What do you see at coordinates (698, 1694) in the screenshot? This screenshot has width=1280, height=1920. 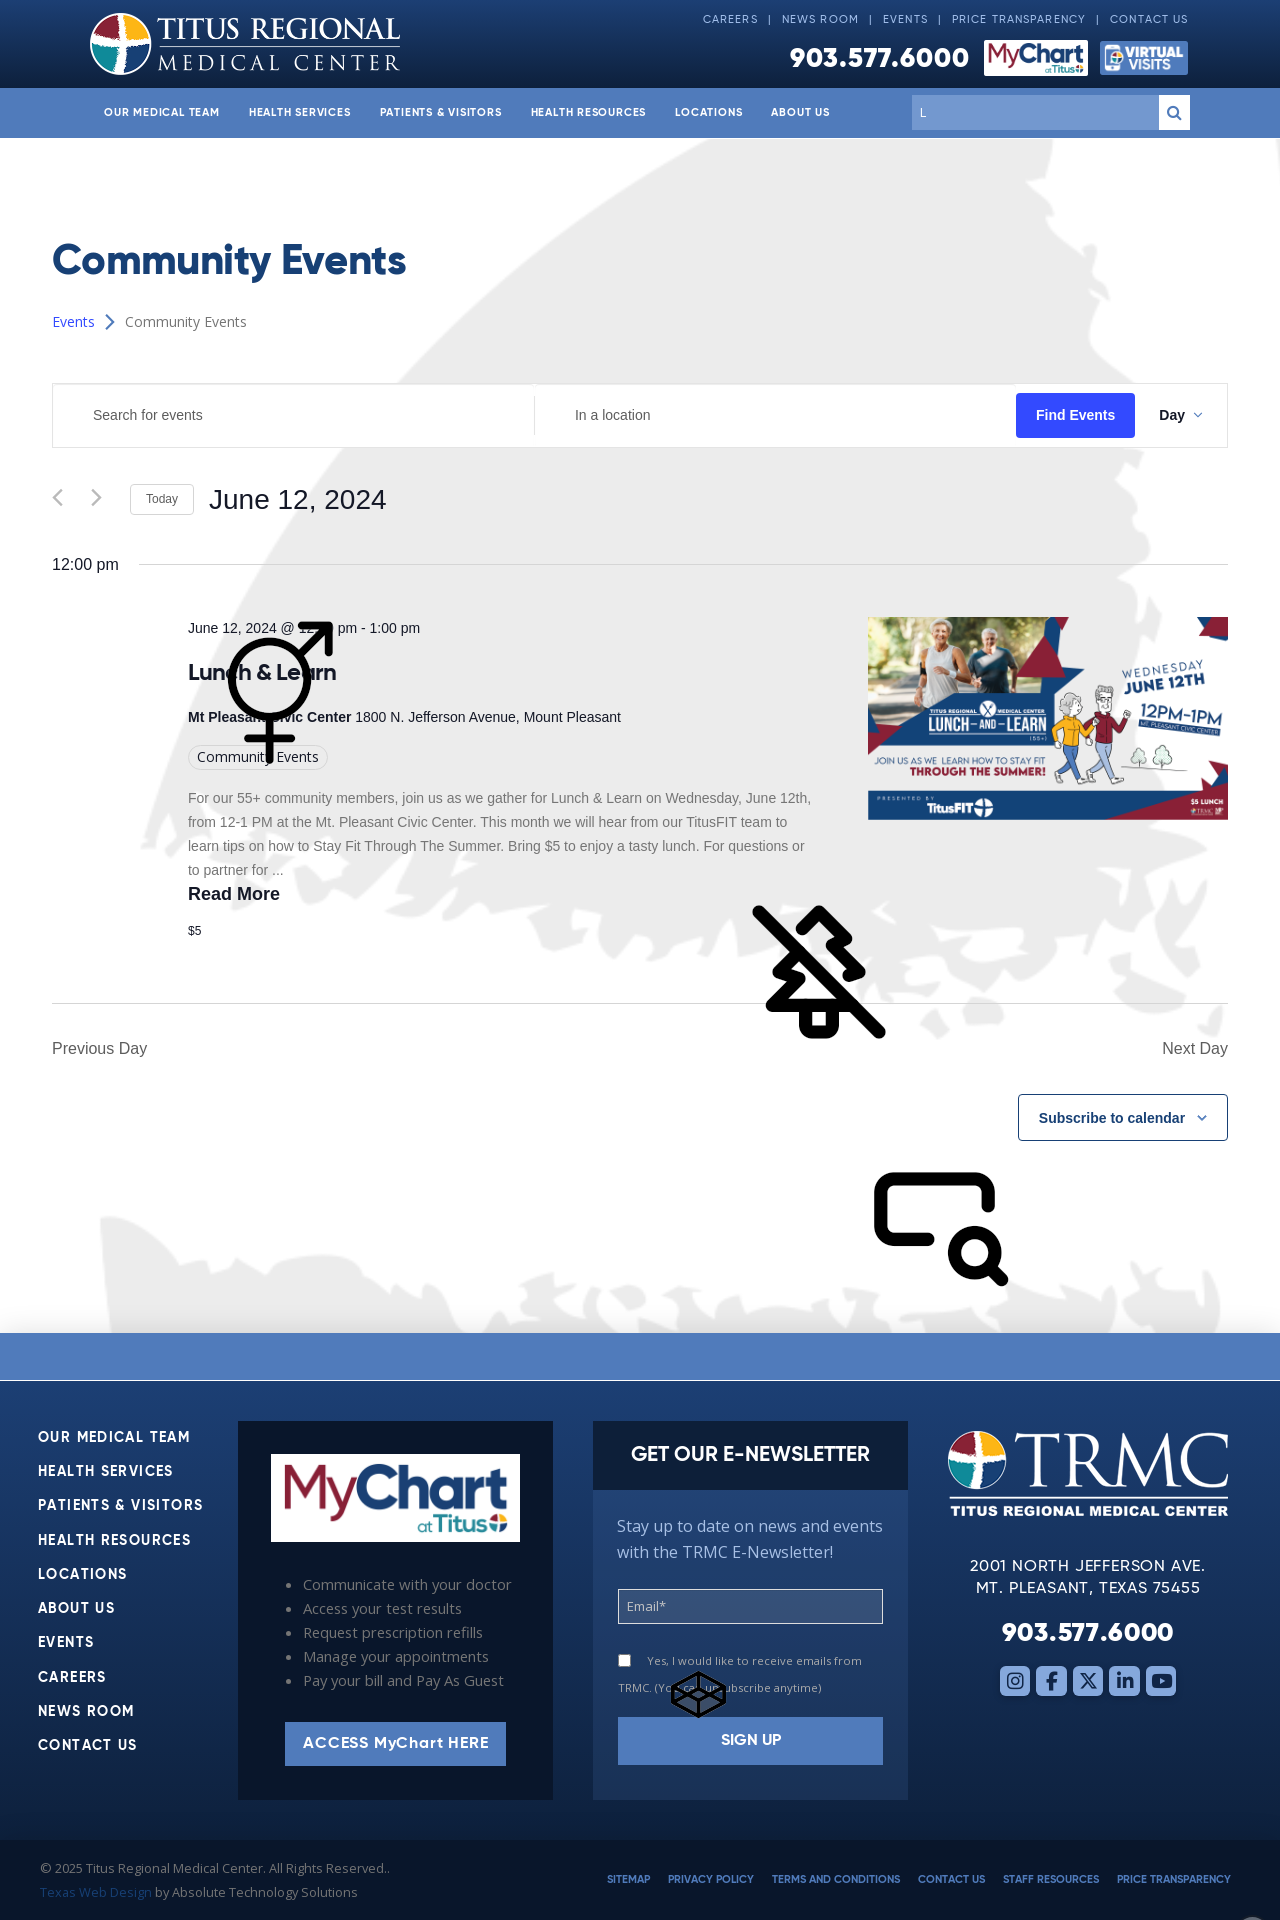 I see `open CodePen profile or projects` at bounding box center [698, 1694].